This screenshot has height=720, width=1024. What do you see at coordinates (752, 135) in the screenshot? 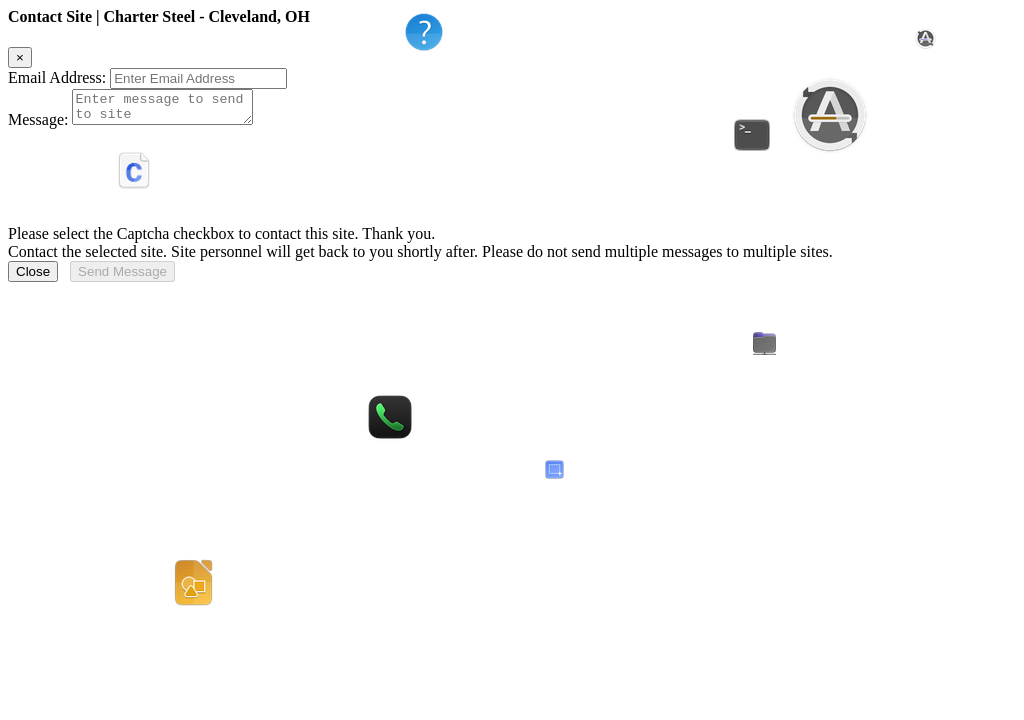
I see `open the terminal application` at bounding box center [752, 135].